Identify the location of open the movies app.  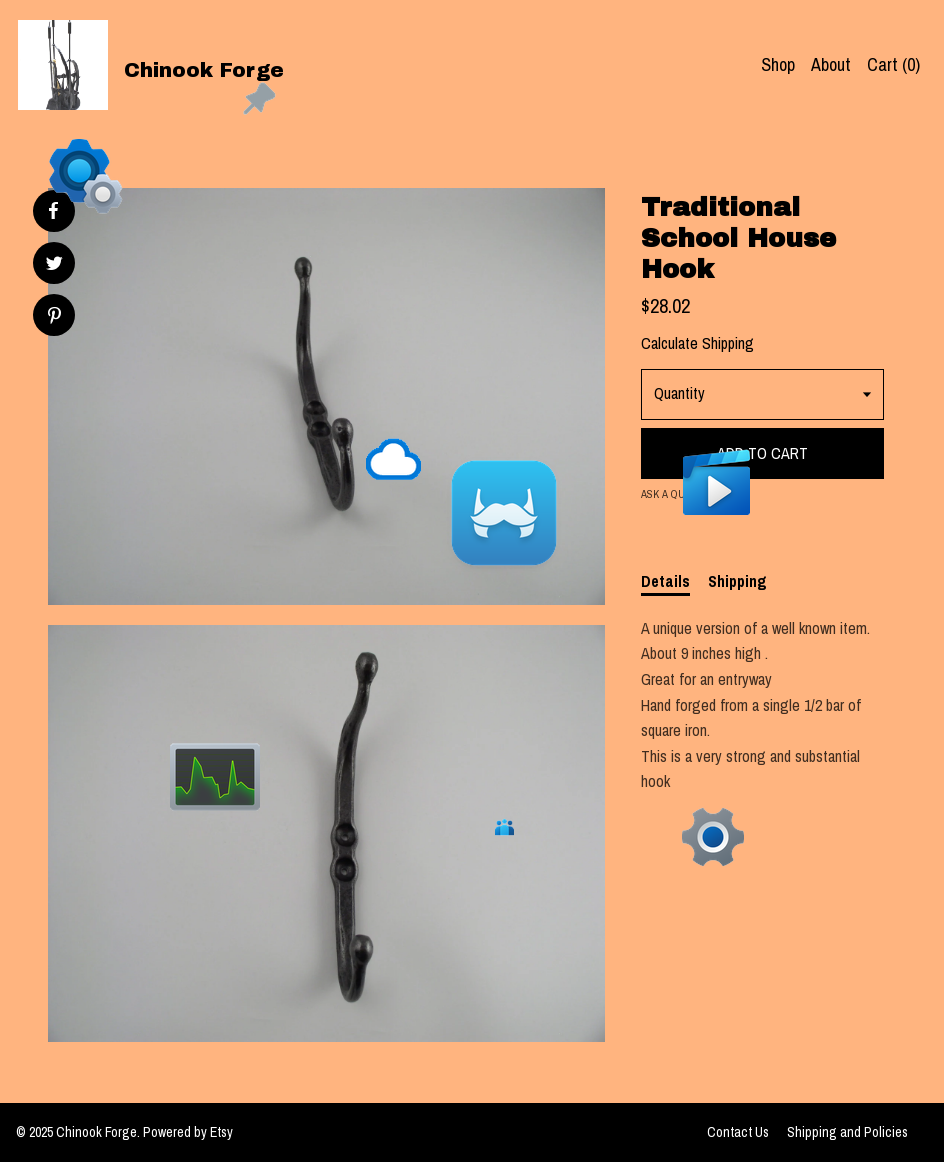
(716, 481).